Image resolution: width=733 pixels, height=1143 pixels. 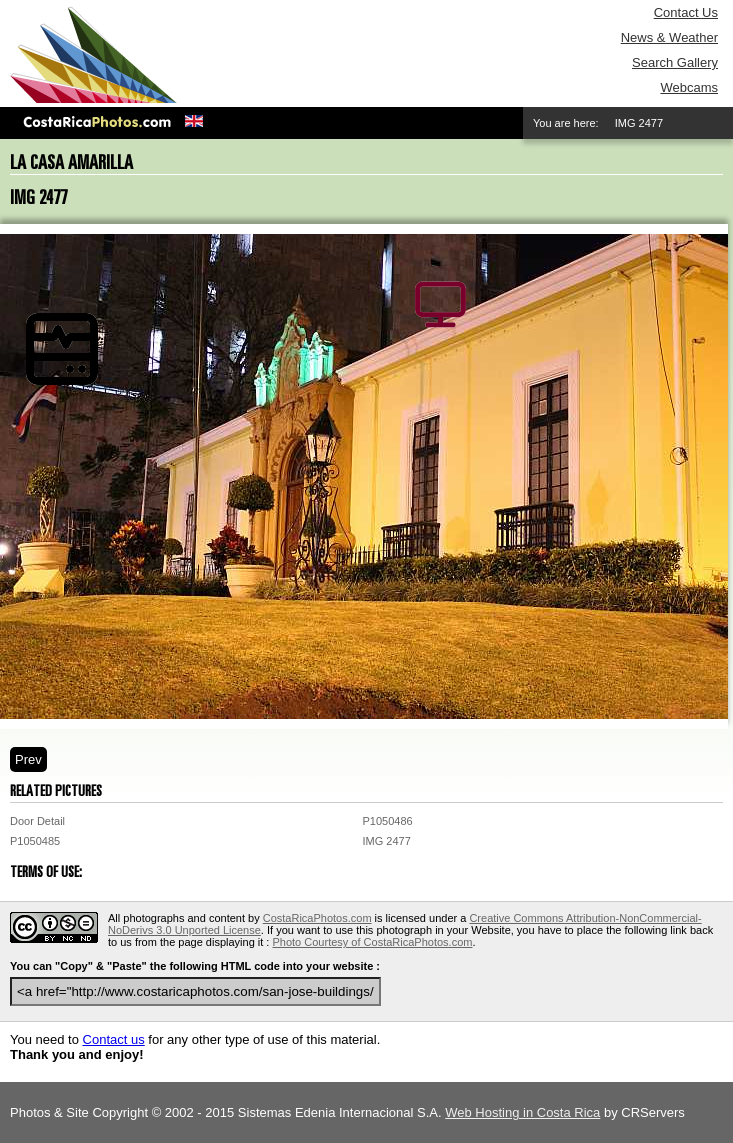 What do you see at coordinates (62, 349) in the screenshot?
I see `view heart rate or vital signs data` at bounding box center [62, 349].